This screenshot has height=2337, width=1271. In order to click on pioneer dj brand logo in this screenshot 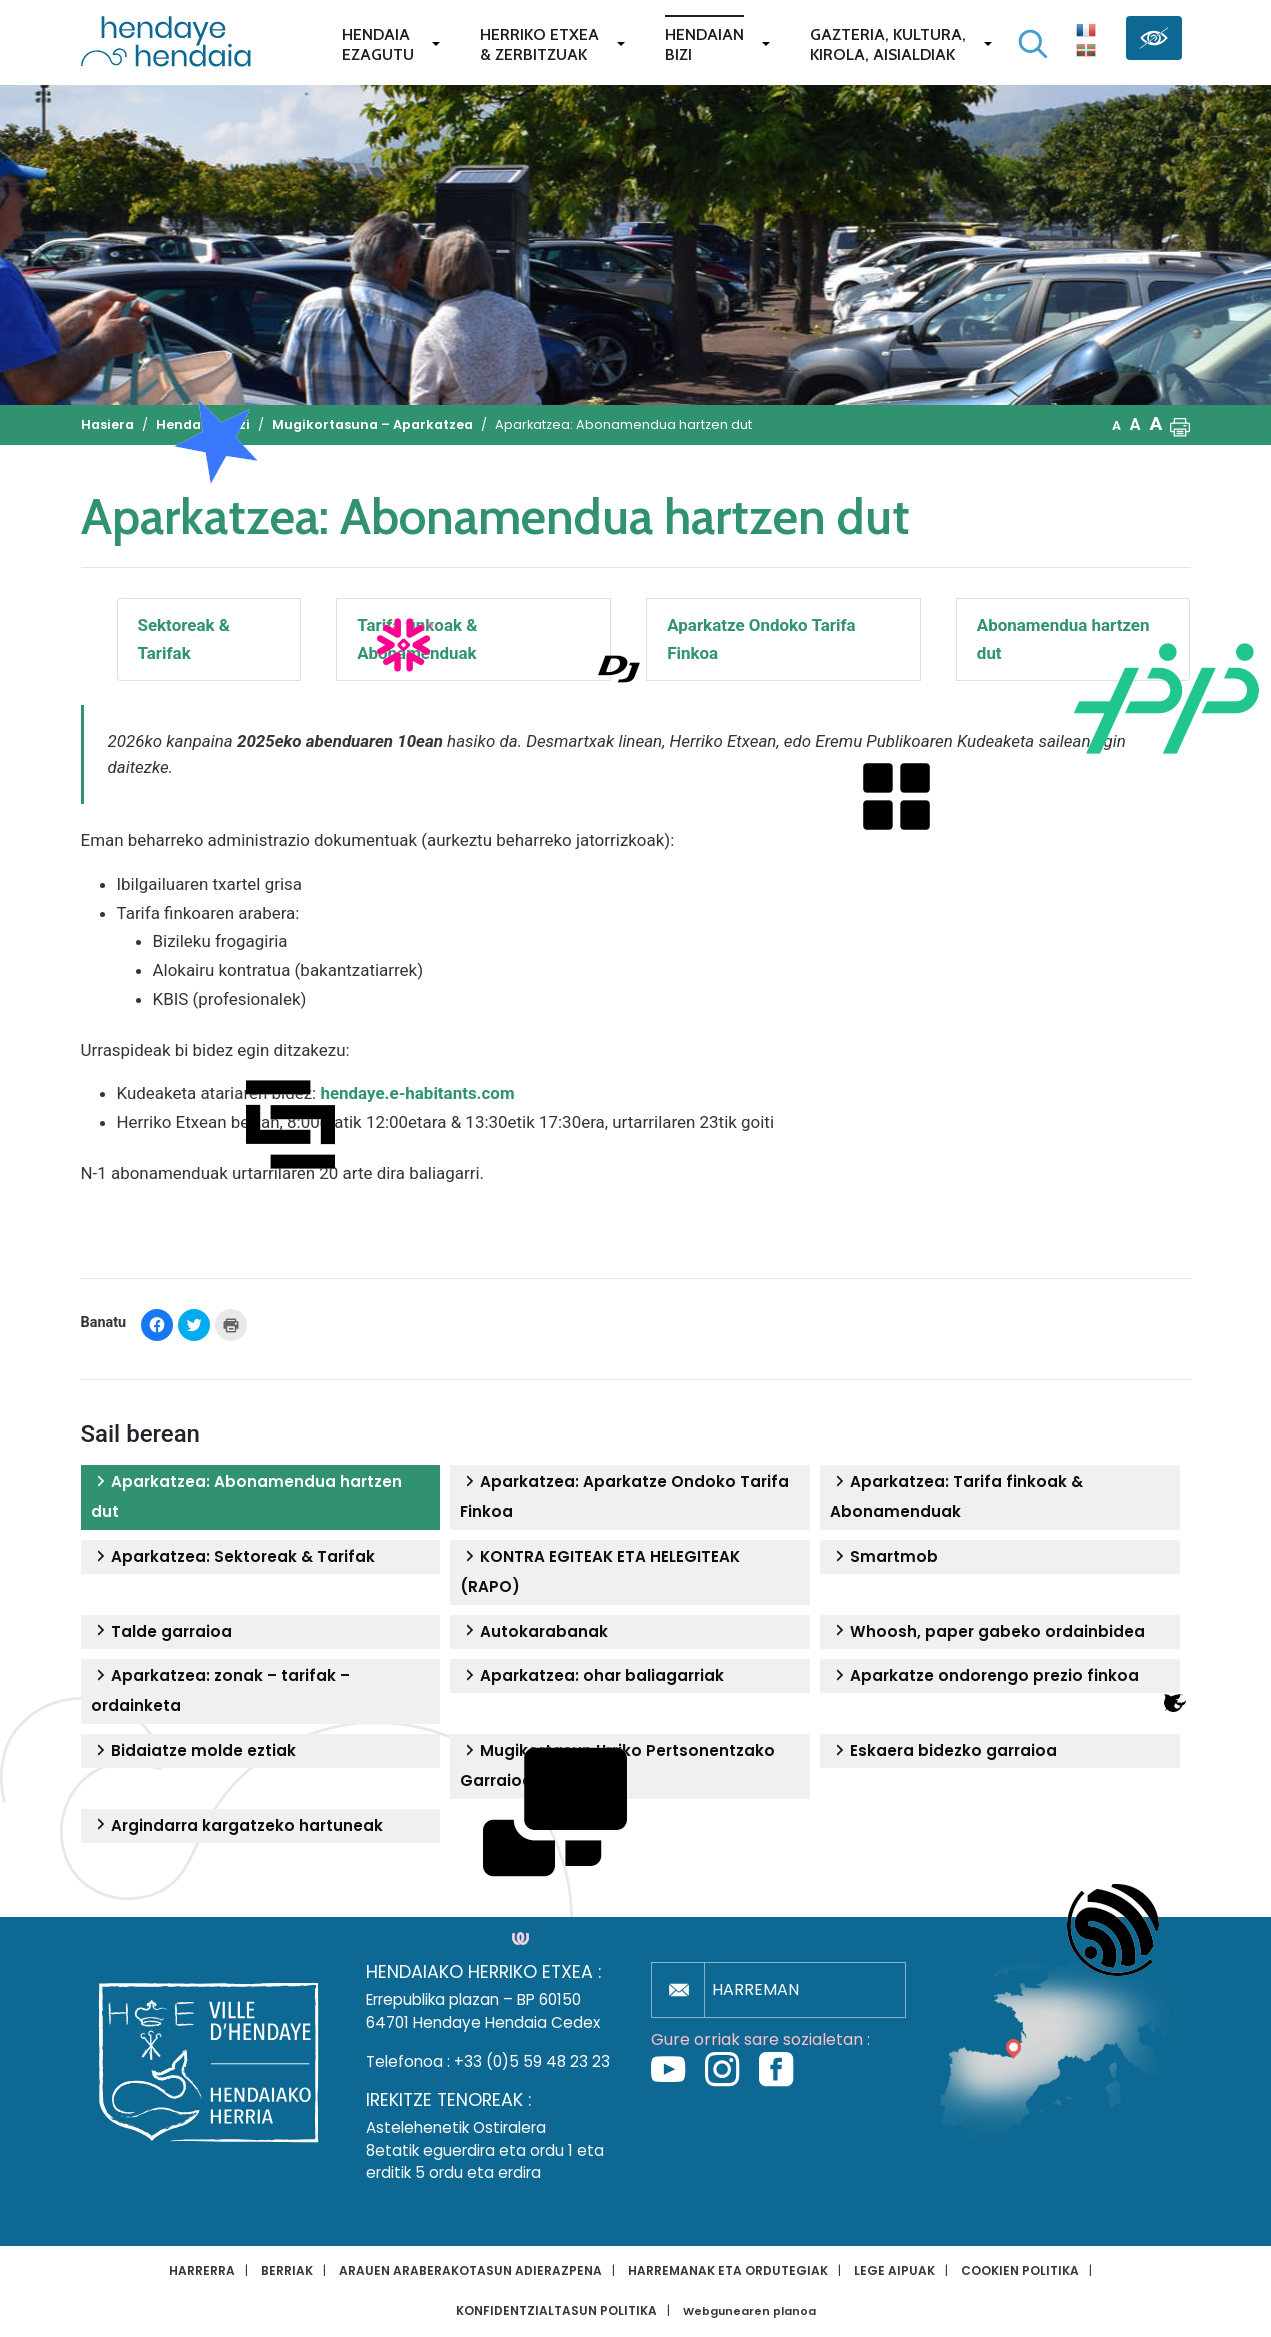, I will do `click(619, 669)`.